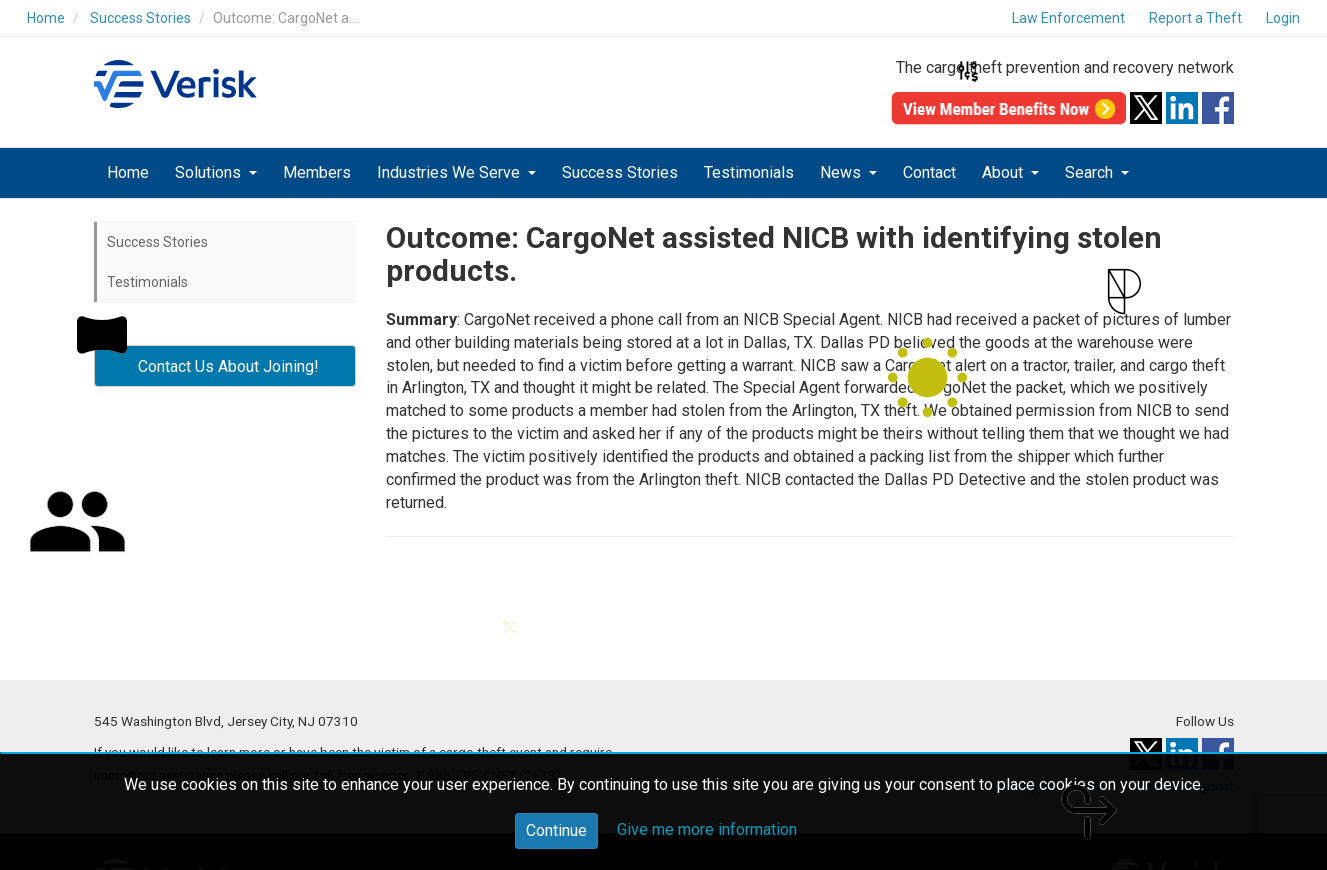 The width and height of the screenshot is (1327, 870). Describe the element at coordinates (967, 70) in the screenshot. I see `adjust pricing or cost settings` at that location.